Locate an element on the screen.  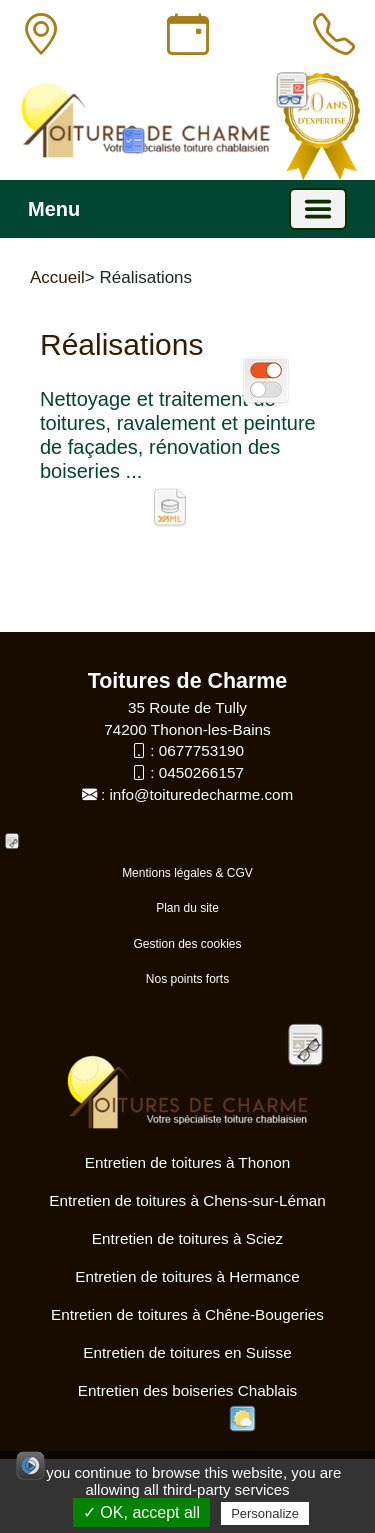
a yaml configuration file is located at coordinates (170, 507).